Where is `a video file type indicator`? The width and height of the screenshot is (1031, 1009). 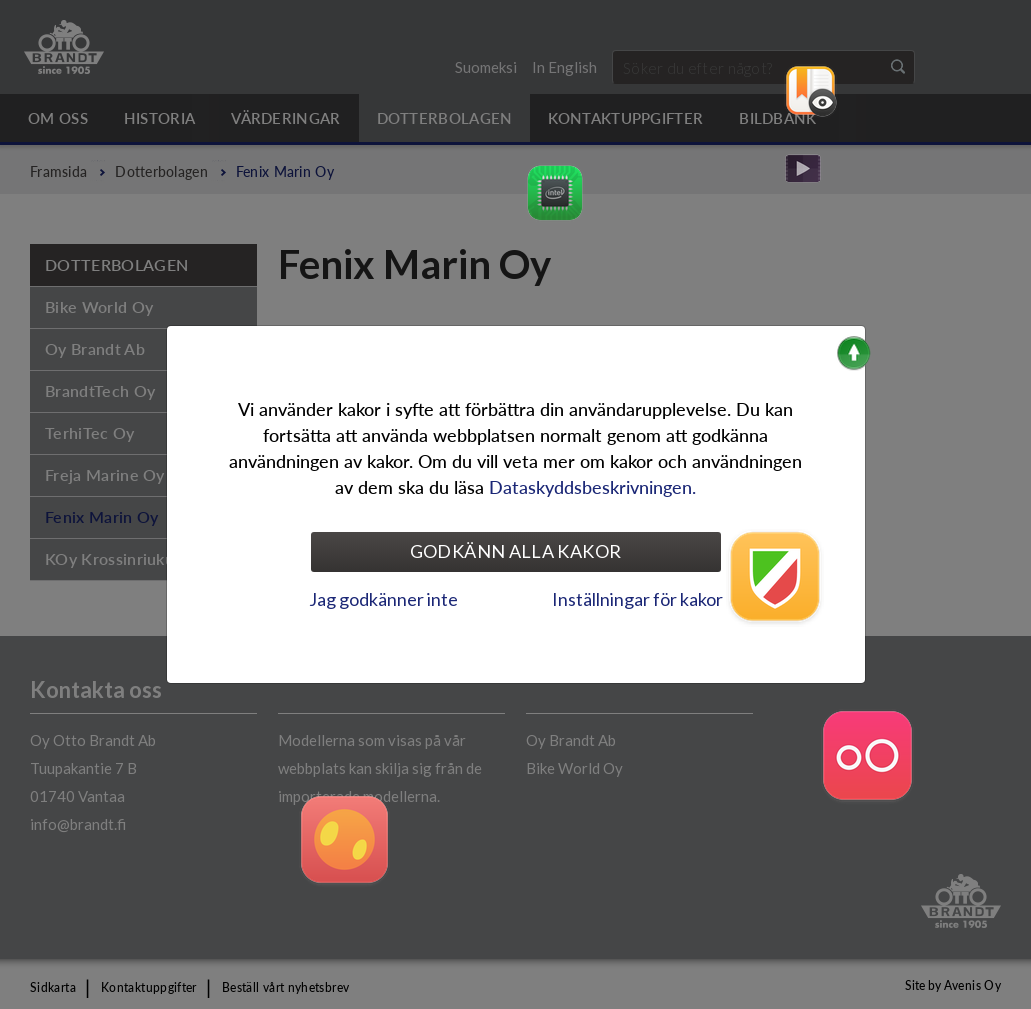 a video file type indicator is located at coordinates (803, 166).